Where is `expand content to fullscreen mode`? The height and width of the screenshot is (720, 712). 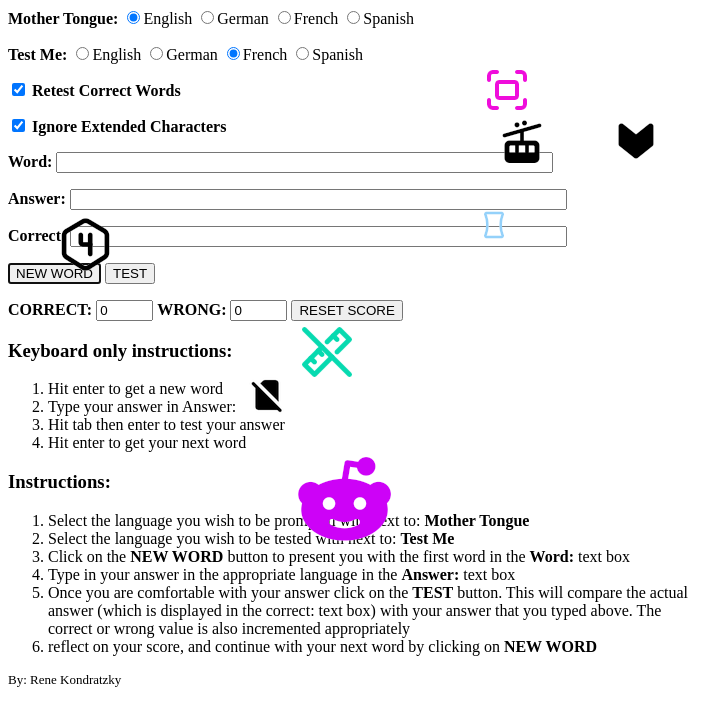 expand content to fullscreen mode is located at coordinates (507, 90).